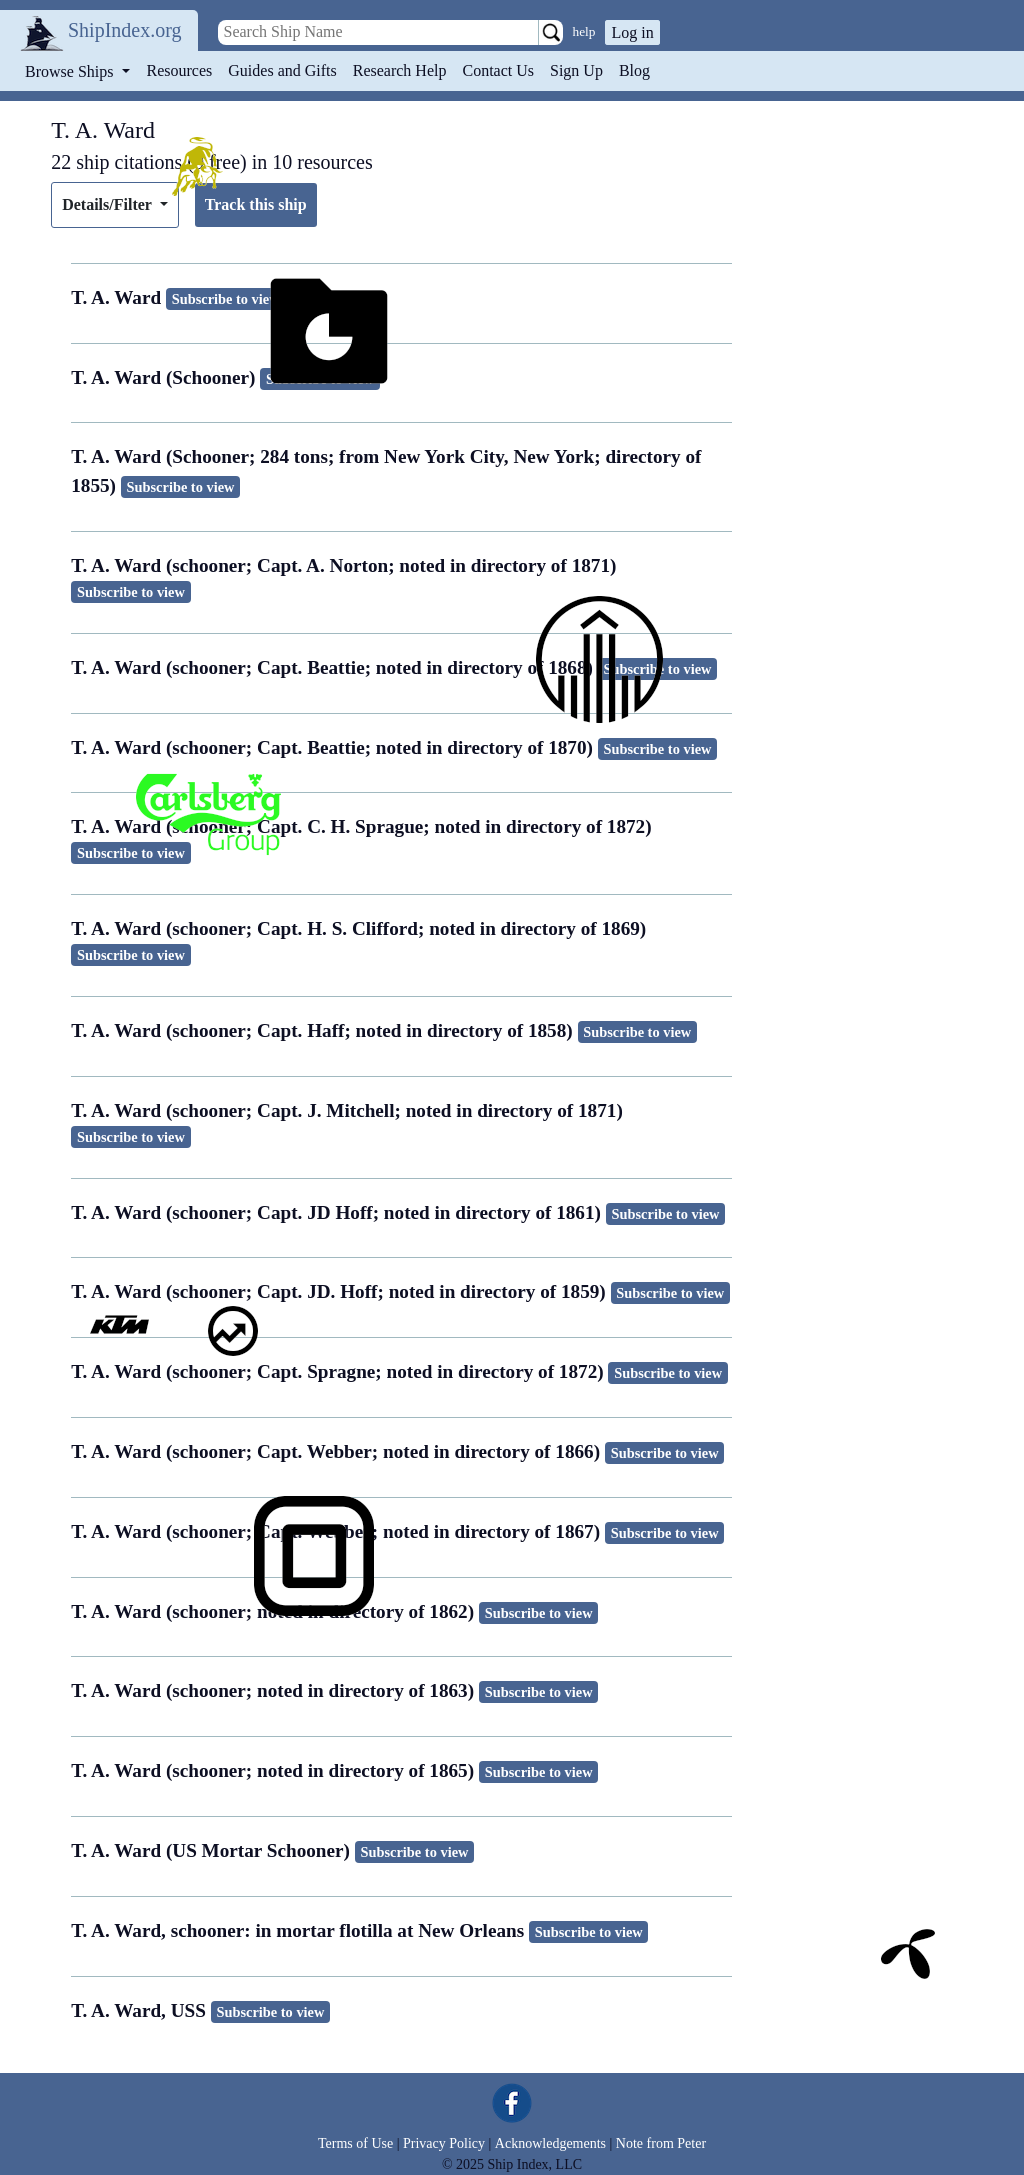 The width and height of the screenshot is (1024, 2175). Describe the element at coordinates (208, 814) in the screenshot. I see `Carlsberg Group company logo` at that location.